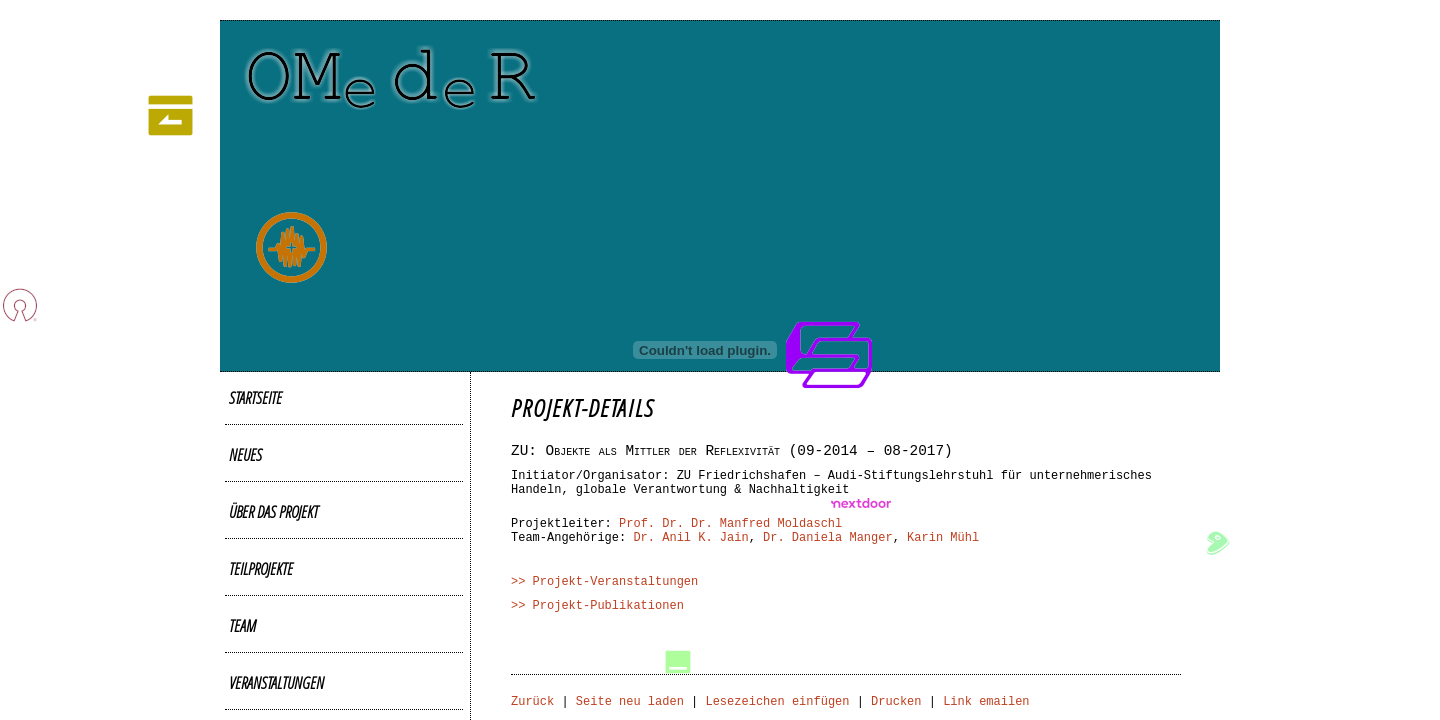  I want to click on open the nextdoor app, so click(861, 503).